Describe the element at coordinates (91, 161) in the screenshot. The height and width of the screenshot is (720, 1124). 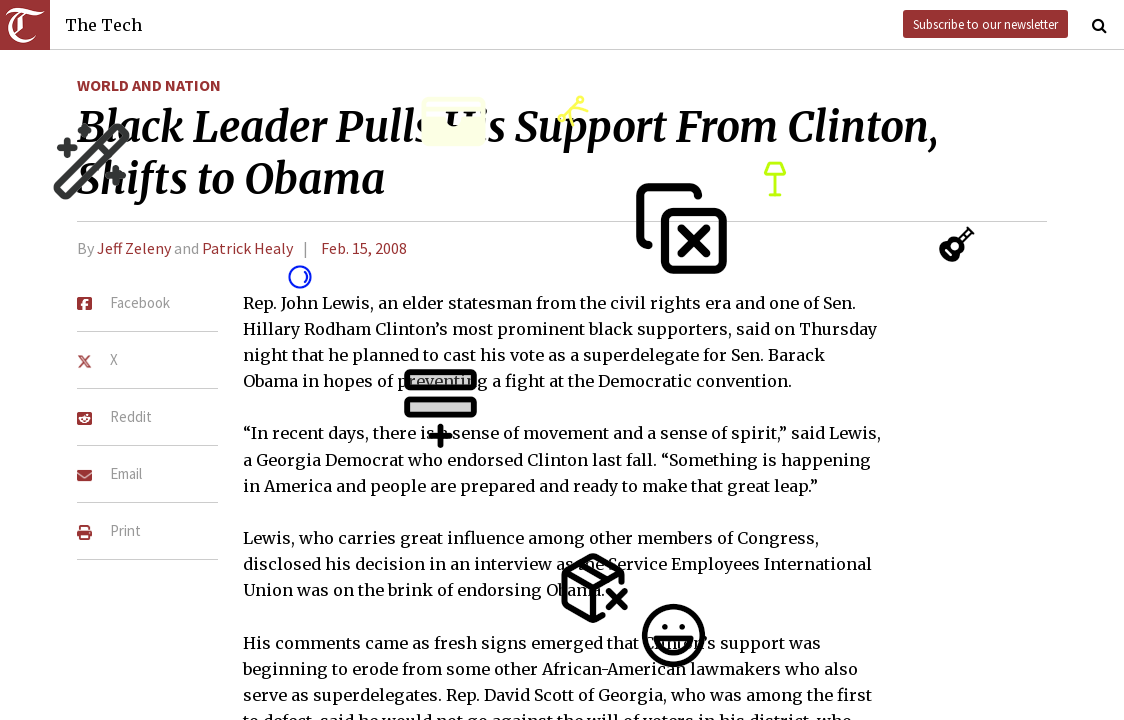
I see `apply magic or auto-enhance effects` at that location.